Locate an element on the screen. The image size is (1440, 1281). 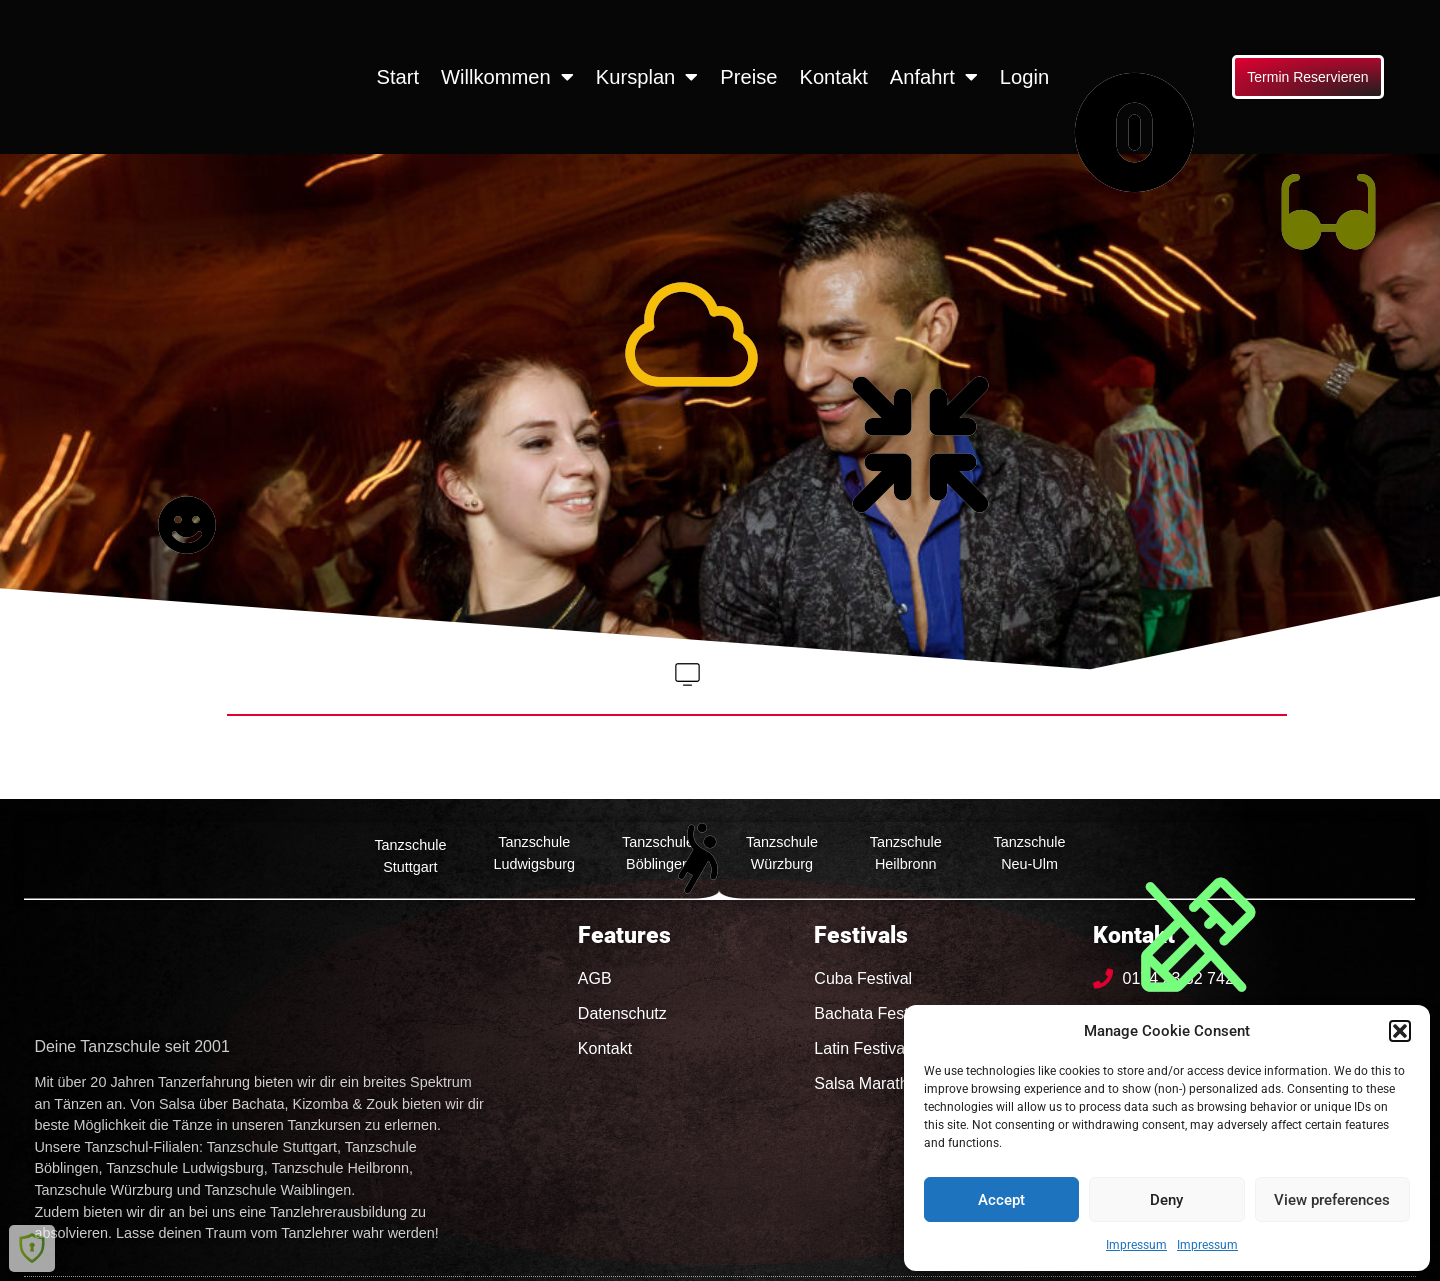
editing is disabled or unavailable is located at coordinates (1196, 937).